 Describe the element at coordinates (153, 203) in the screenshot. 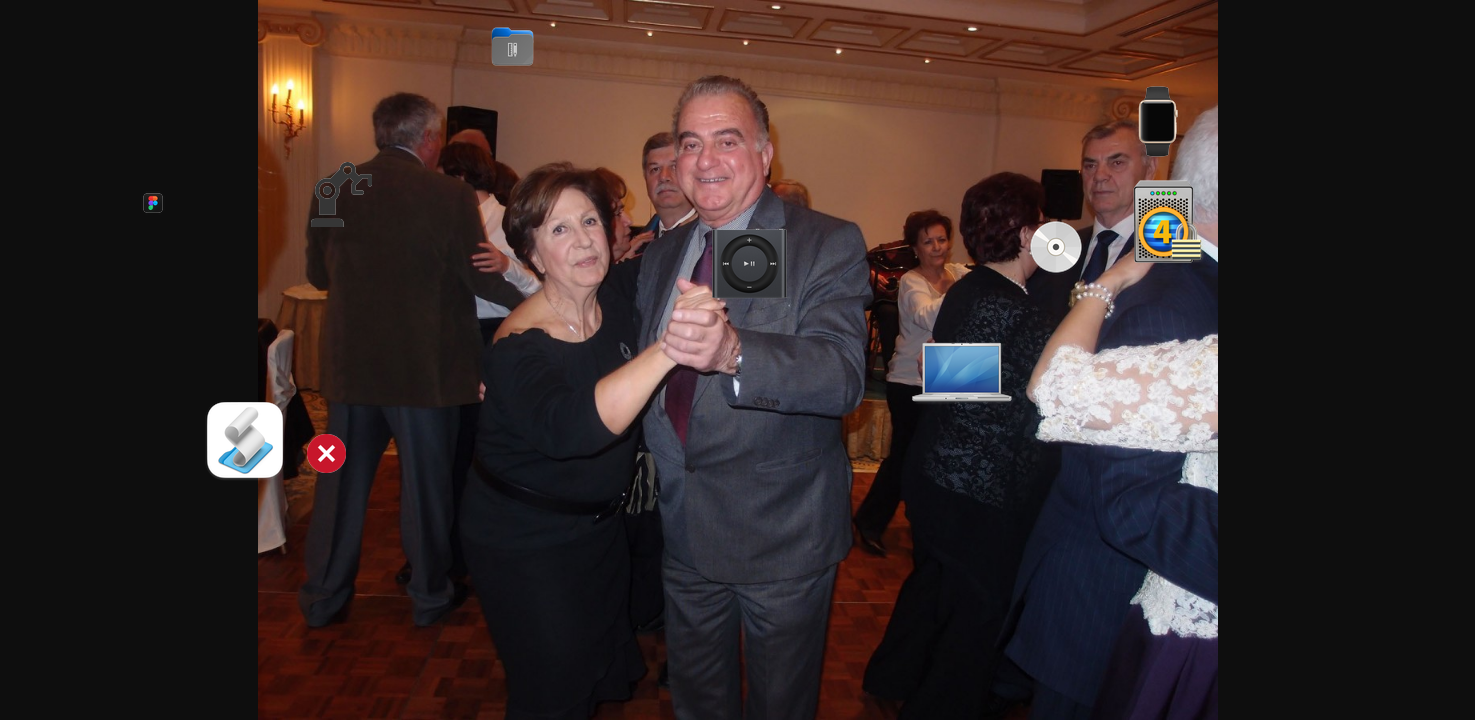

I see `open figma design application` at that location.